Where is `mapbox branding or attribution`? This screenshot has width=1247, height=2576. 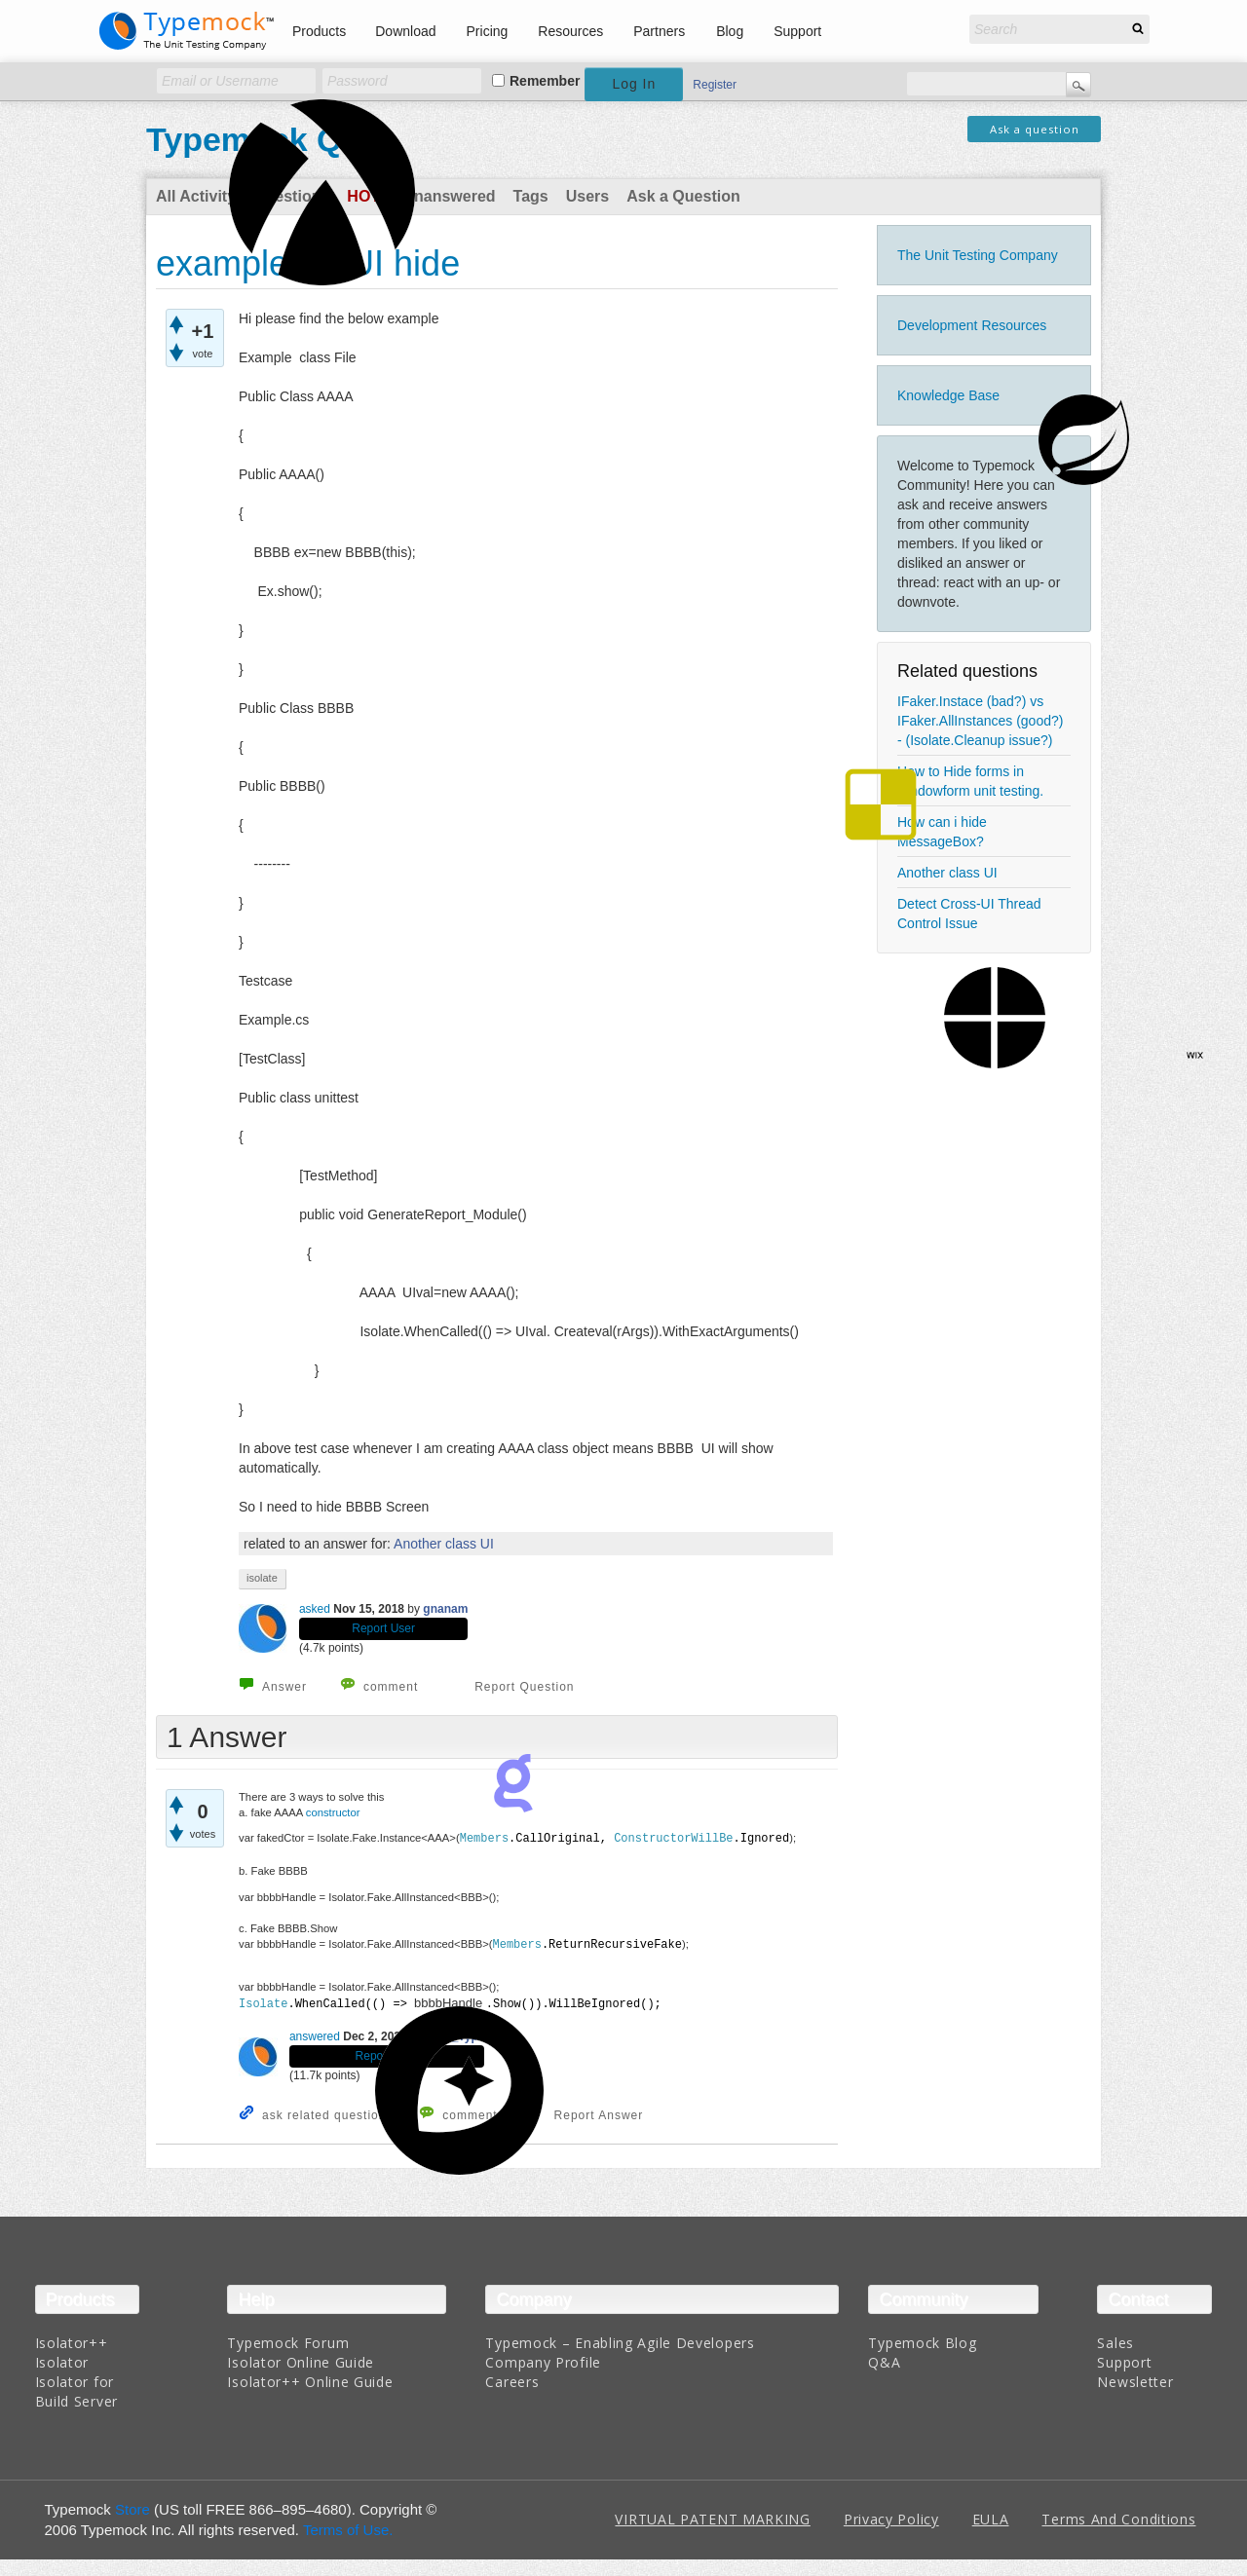 mapbox branding or attribution is located at coordinates (459, 2090).